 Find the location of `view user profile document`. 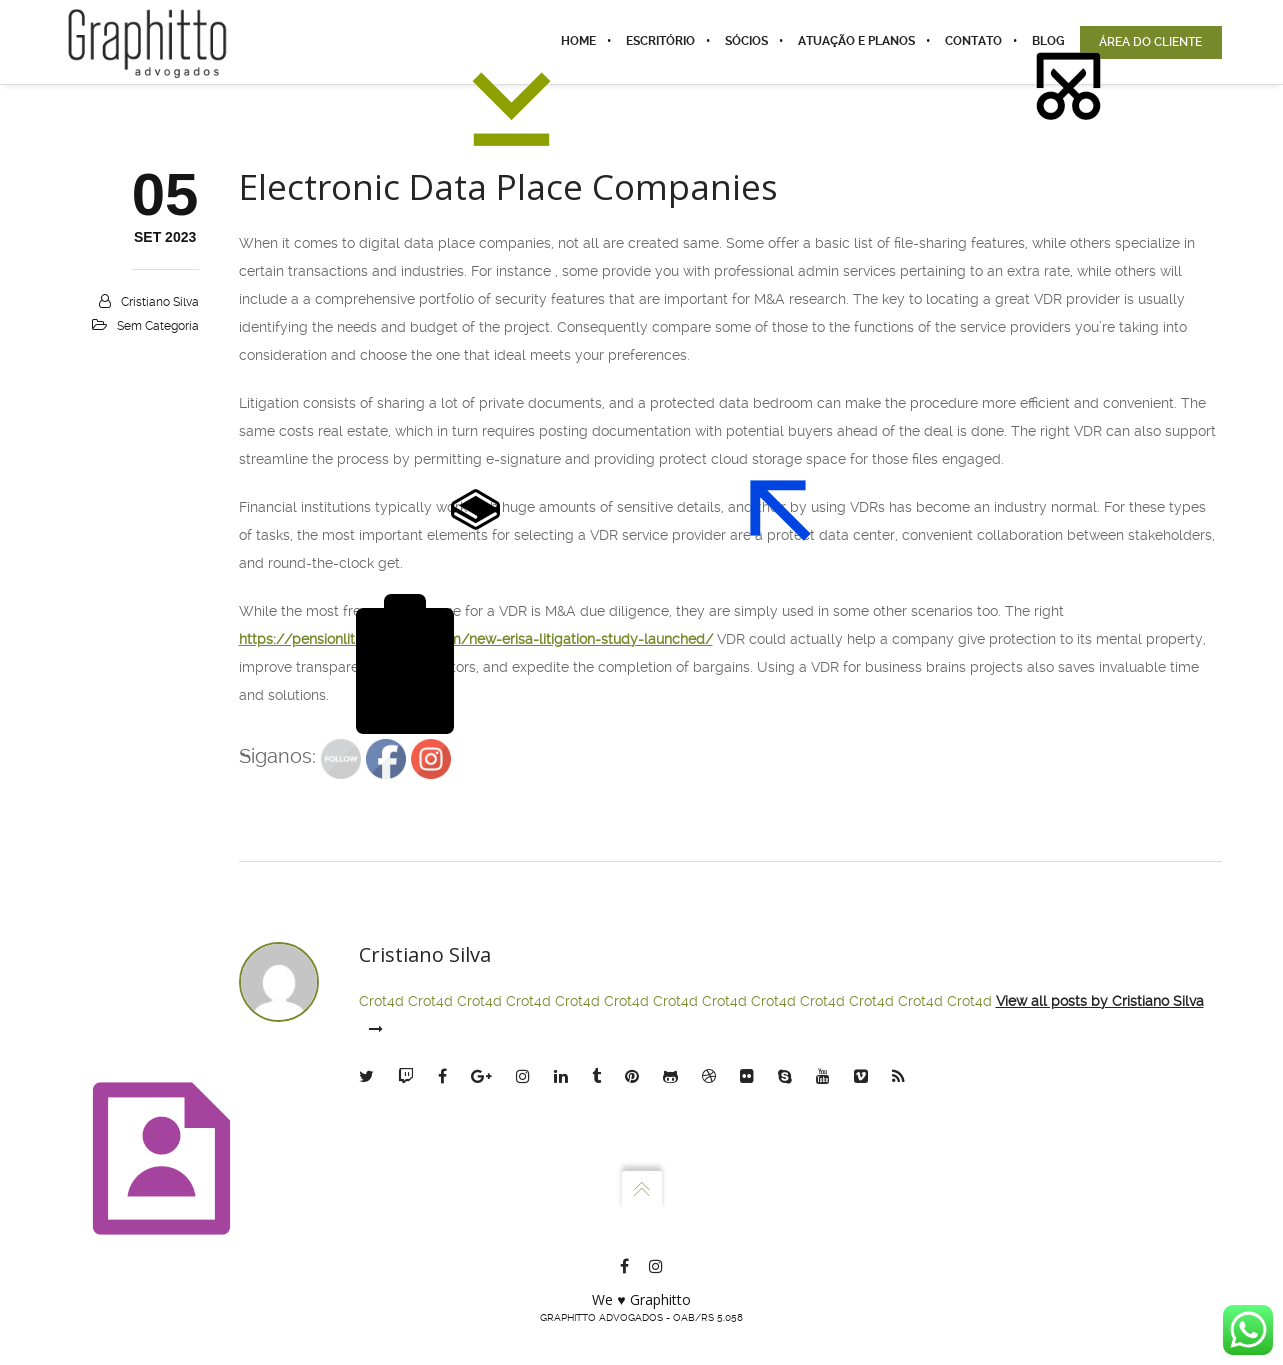

view user profile document is located at coordinates (161, 1158).